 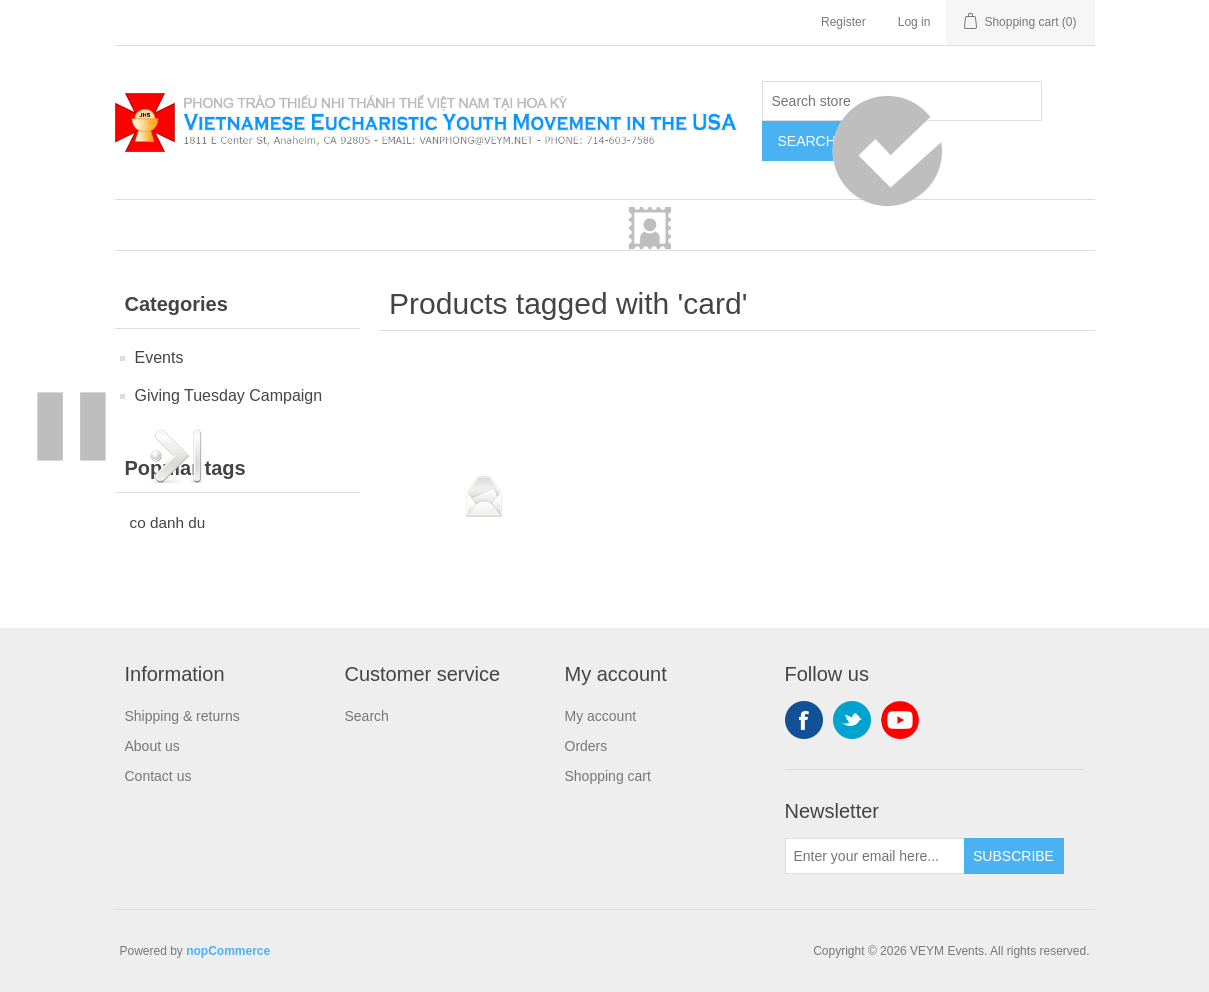 I want to click on go to the first item in a list or sequence, so click(x=177, y=456).